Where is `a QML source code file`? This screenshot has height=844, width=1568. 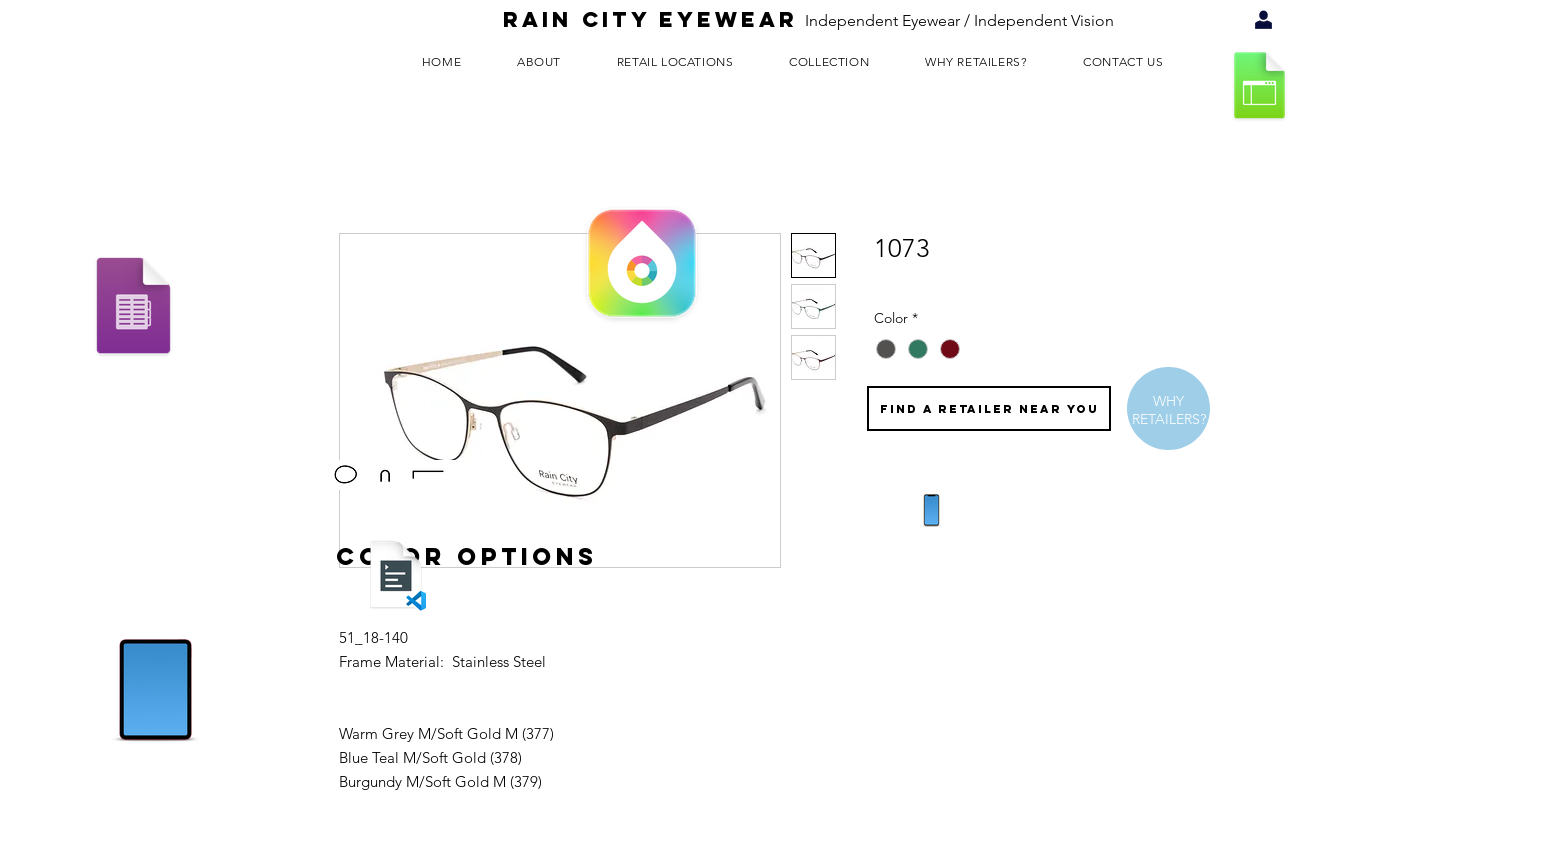 a QML source code file is located at coordinates (1259, 86).